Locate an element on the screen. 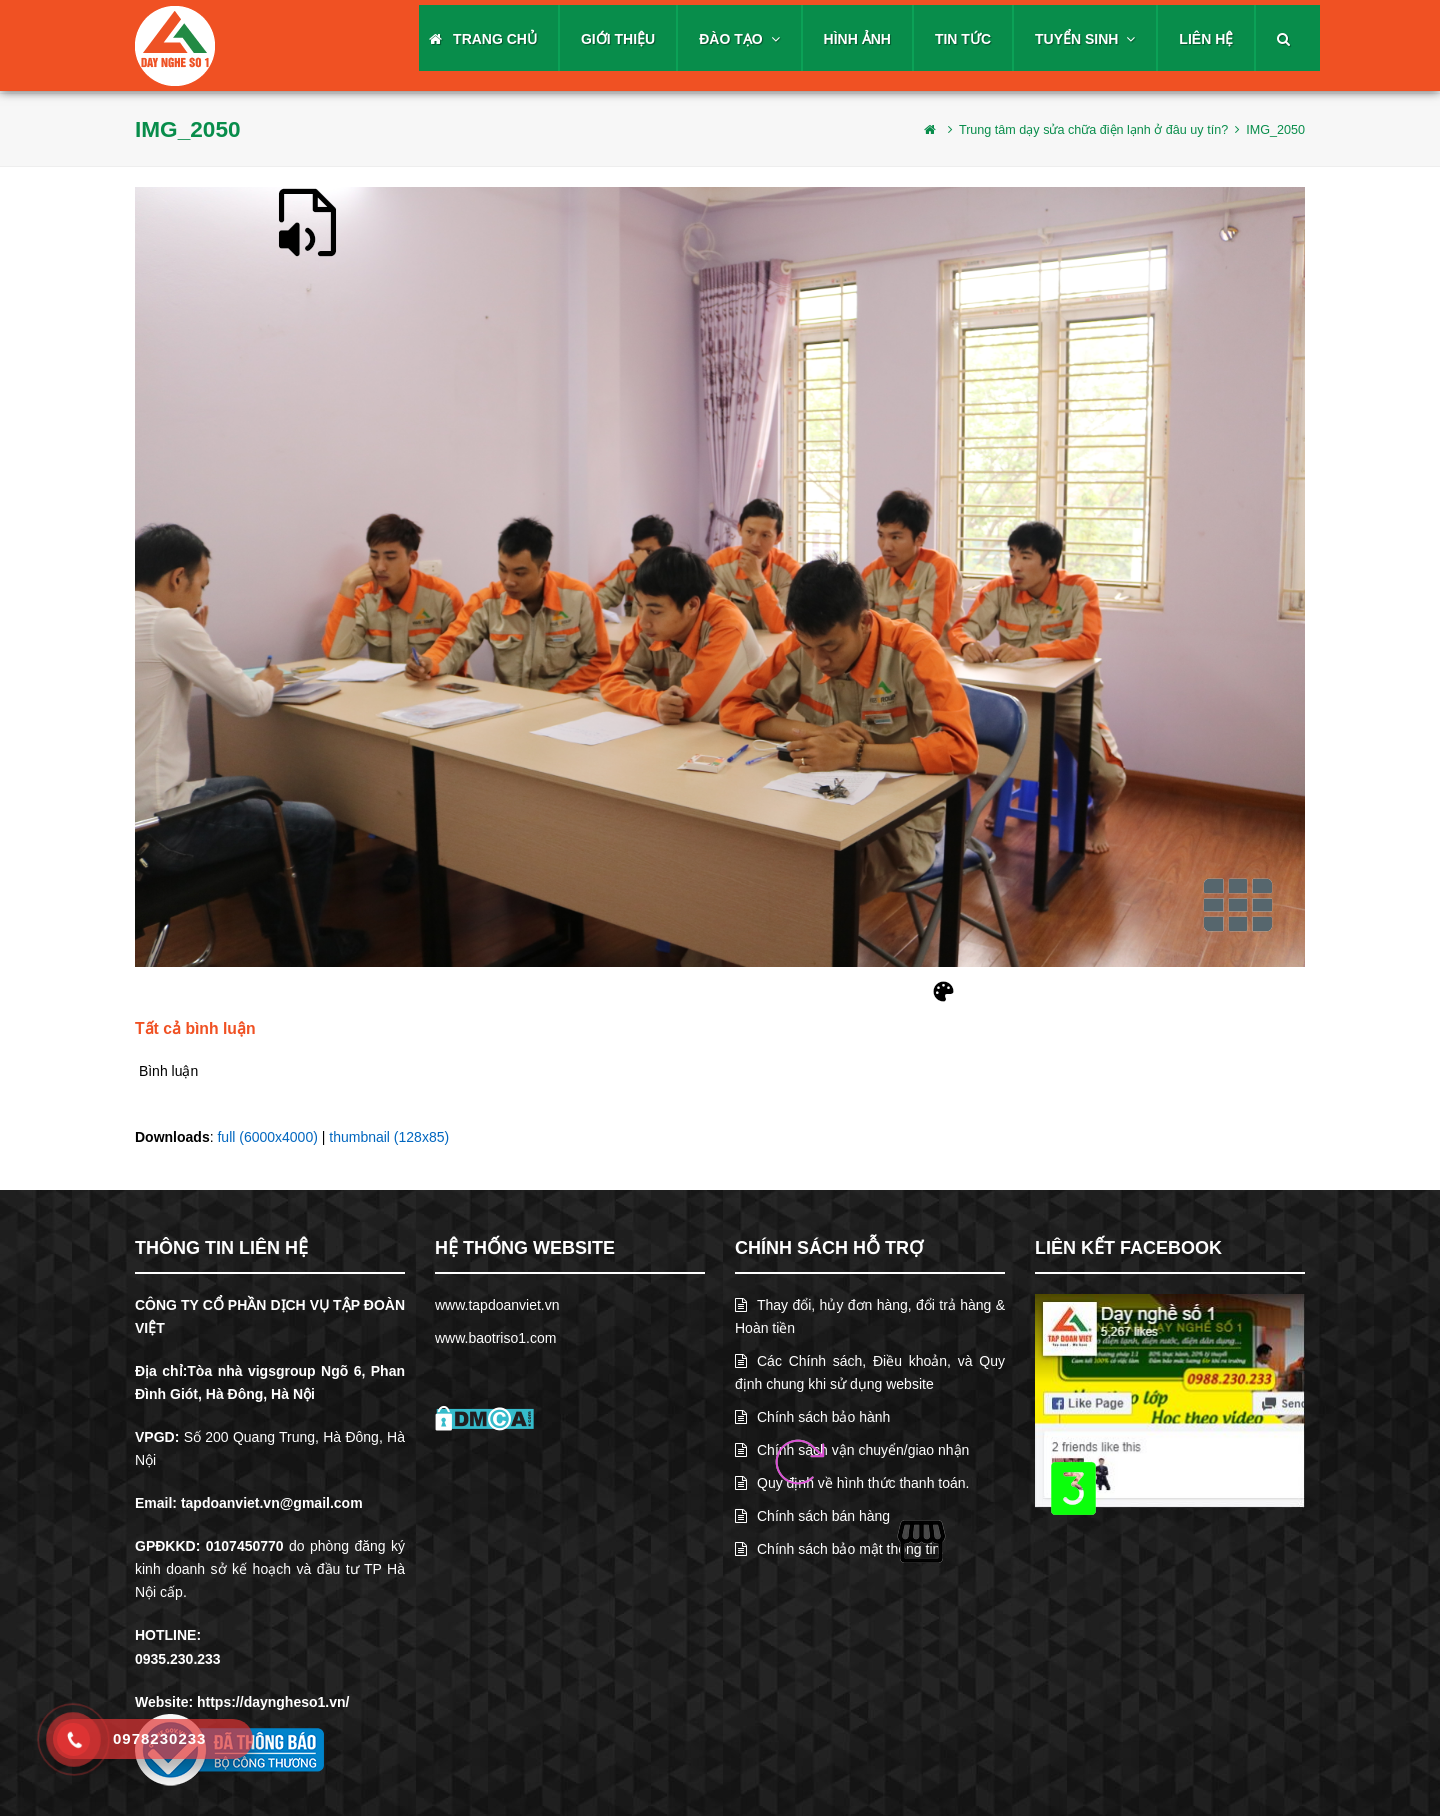 The height and width of the screenshot is (1816, 1440). open app drawer or menu is located at coordinates (1238, 905).